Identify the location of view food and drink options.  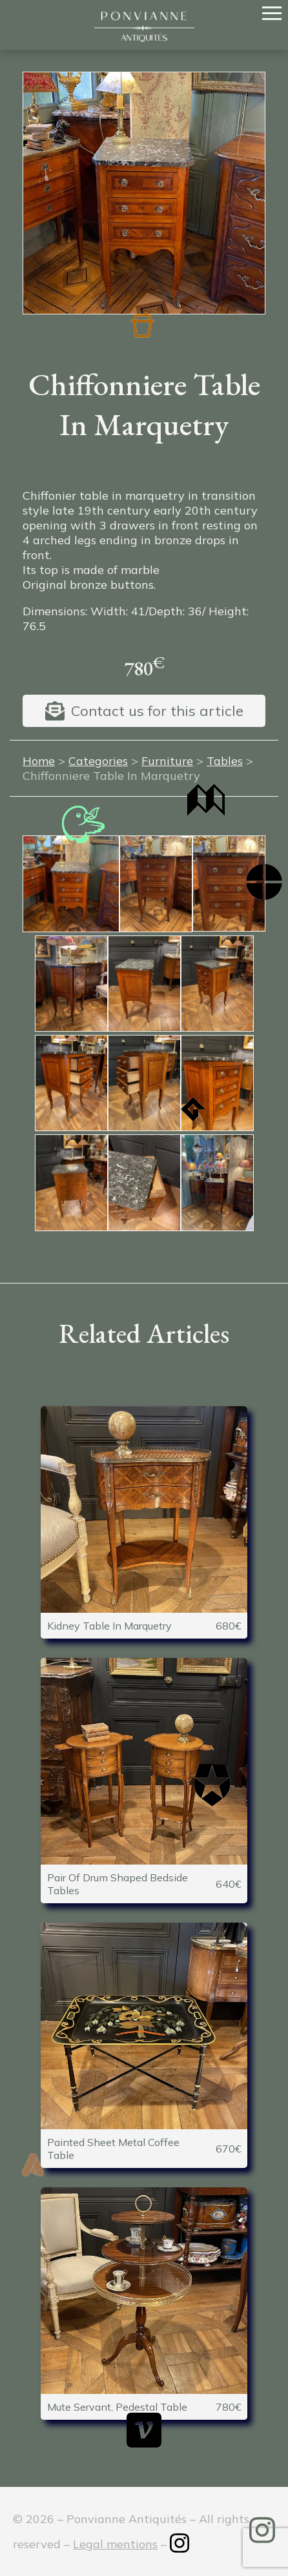
(142, 325).